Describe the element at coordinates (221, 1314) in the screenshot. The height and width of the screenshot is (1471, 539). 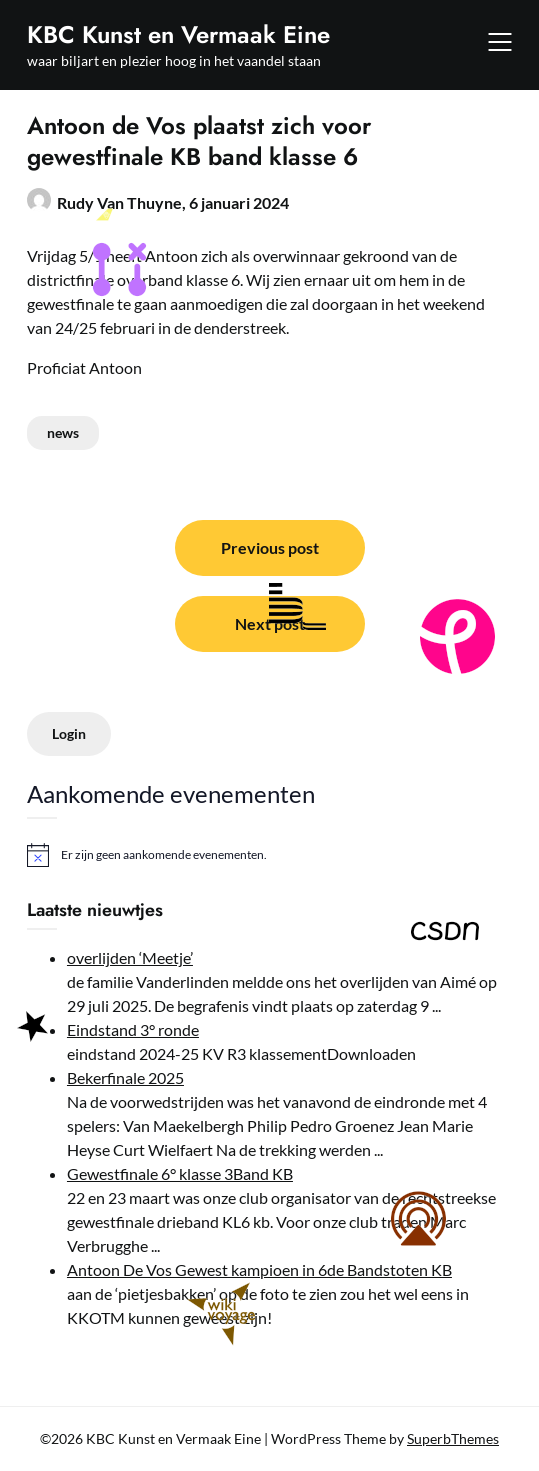
I see `open wikivoyage travel guide` at that location.